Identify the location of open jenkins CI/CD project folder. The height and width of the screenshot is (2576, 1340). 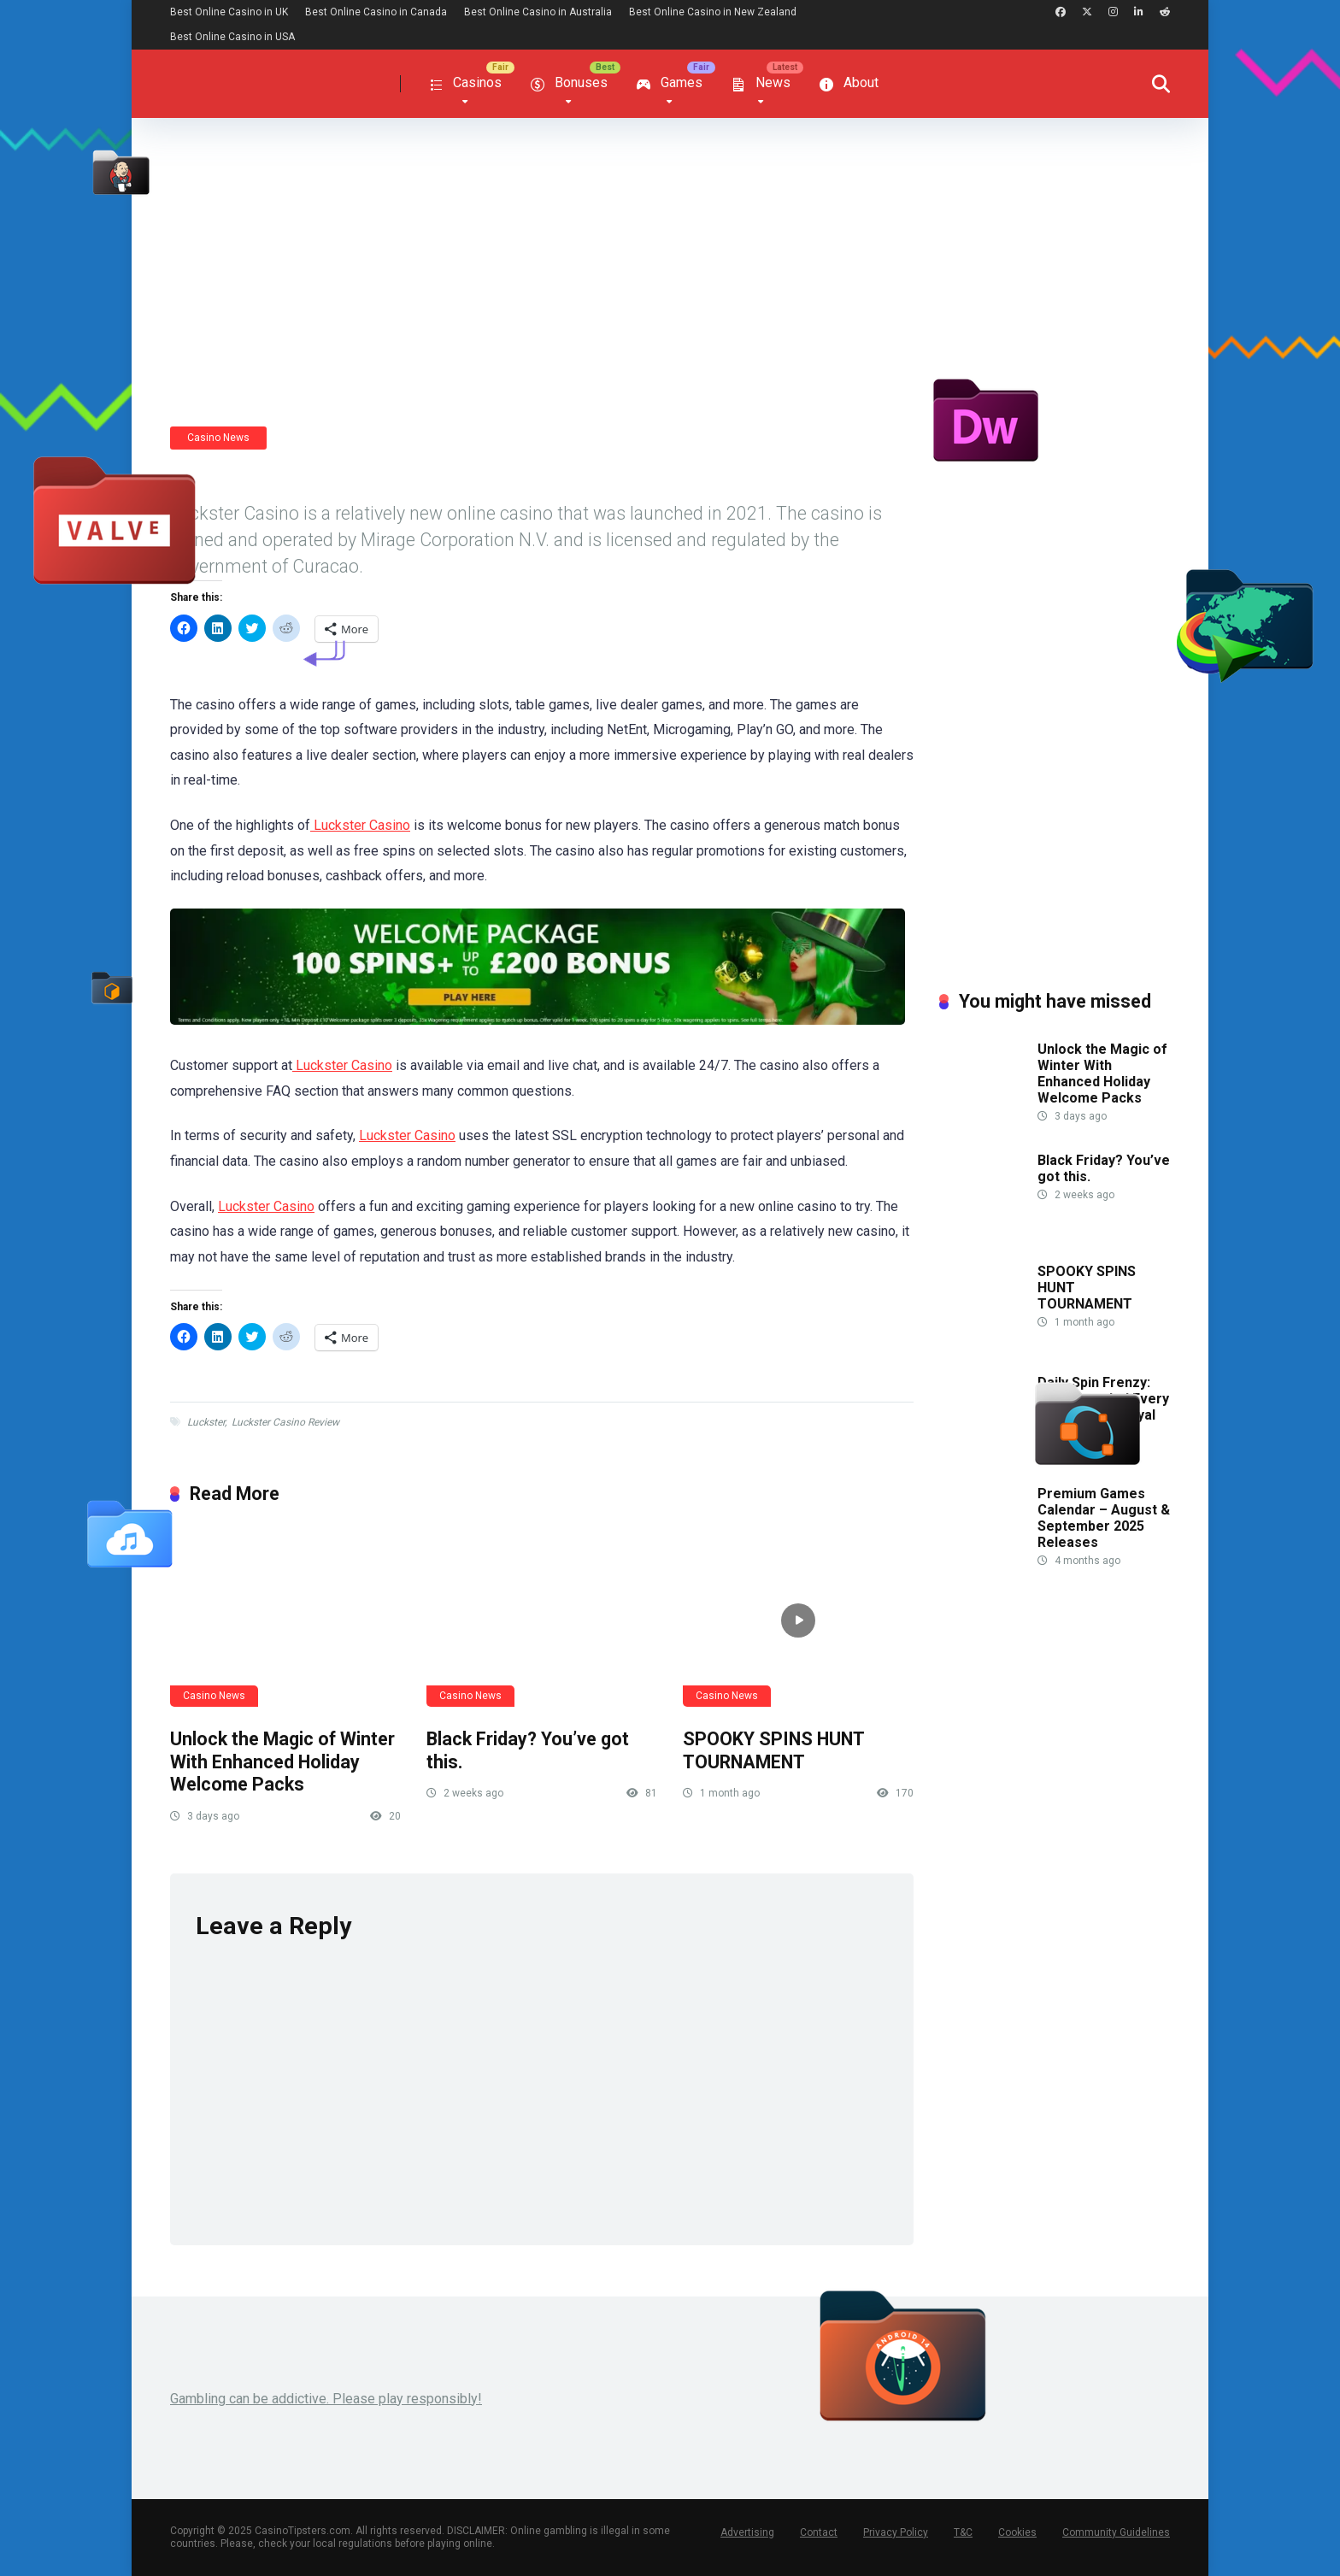
(120, 173).